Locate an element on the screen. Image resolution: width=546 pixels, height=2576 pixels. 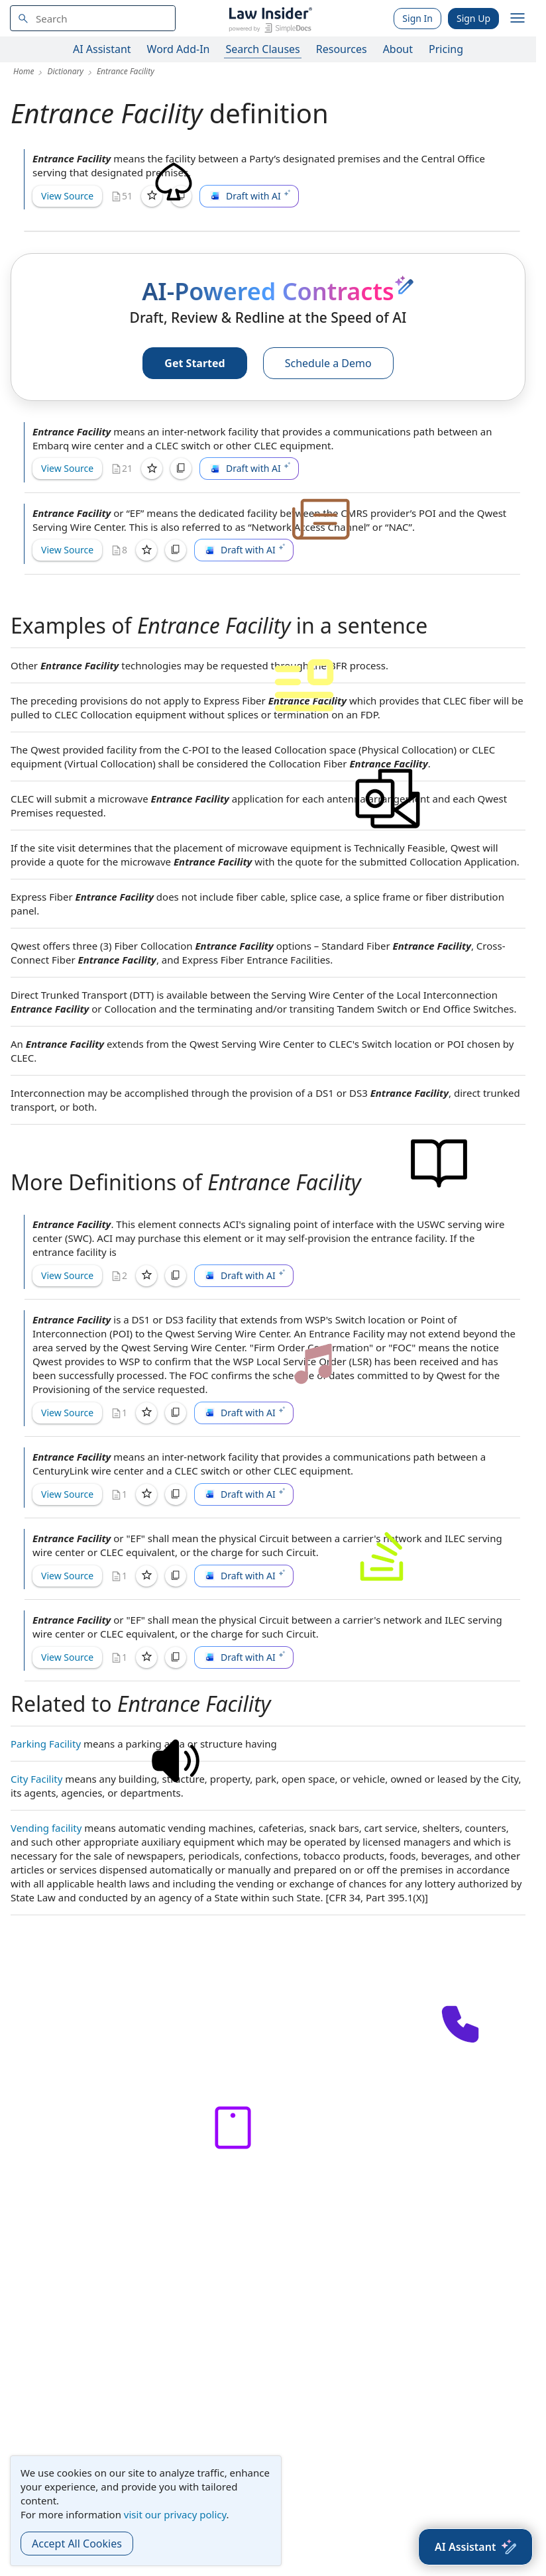
make a phone call is located at coordinates (461, 2023).